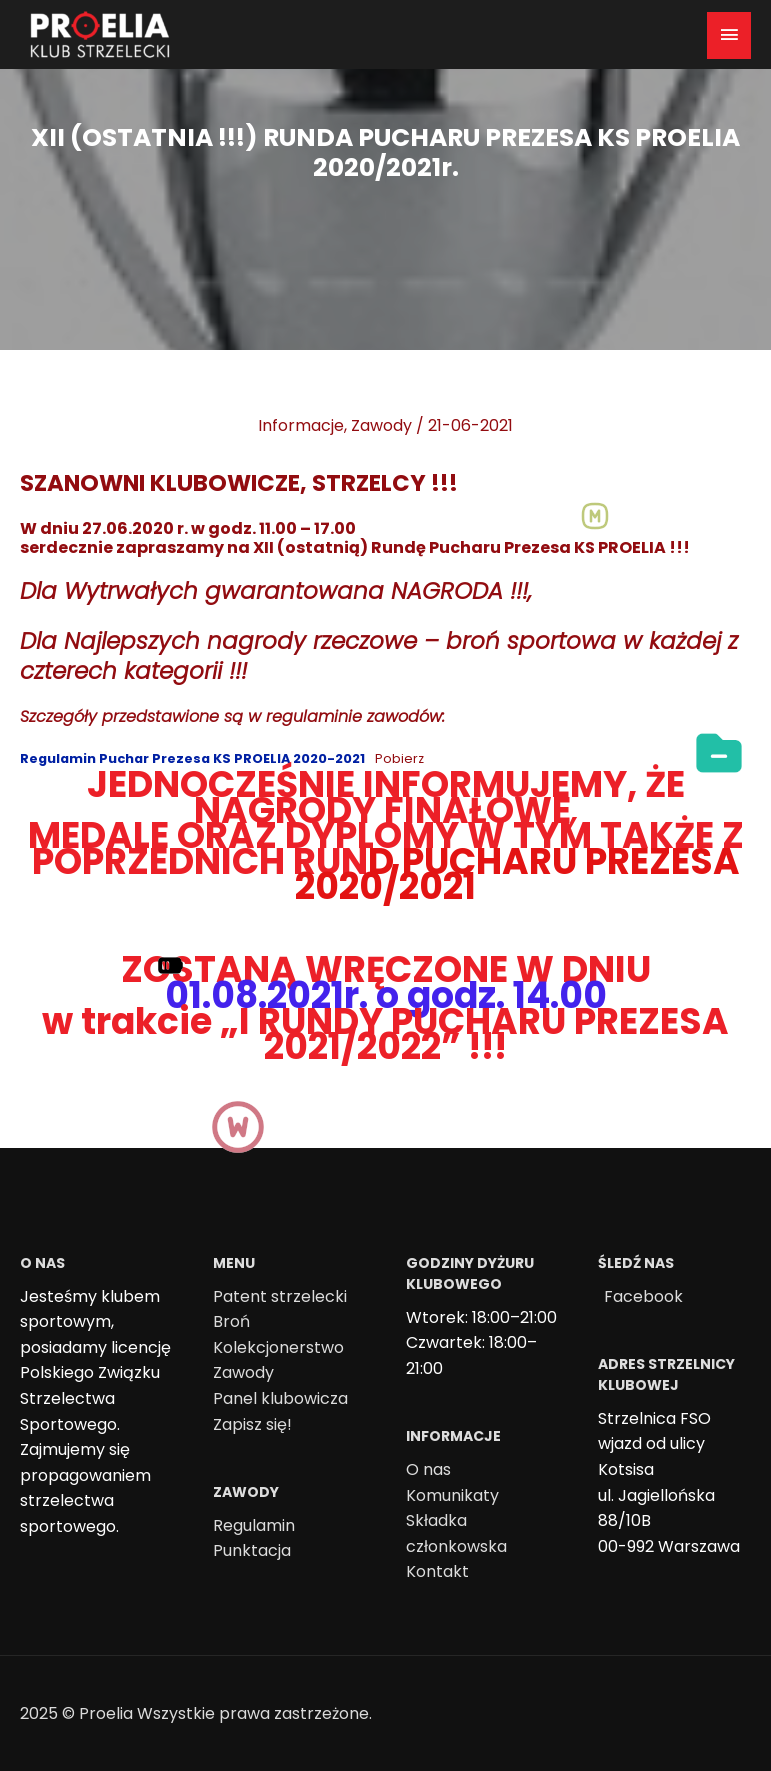 The image size is (771, 1771). I want to click on indicates battery level at approximately 50% charge, so click(170, 965).